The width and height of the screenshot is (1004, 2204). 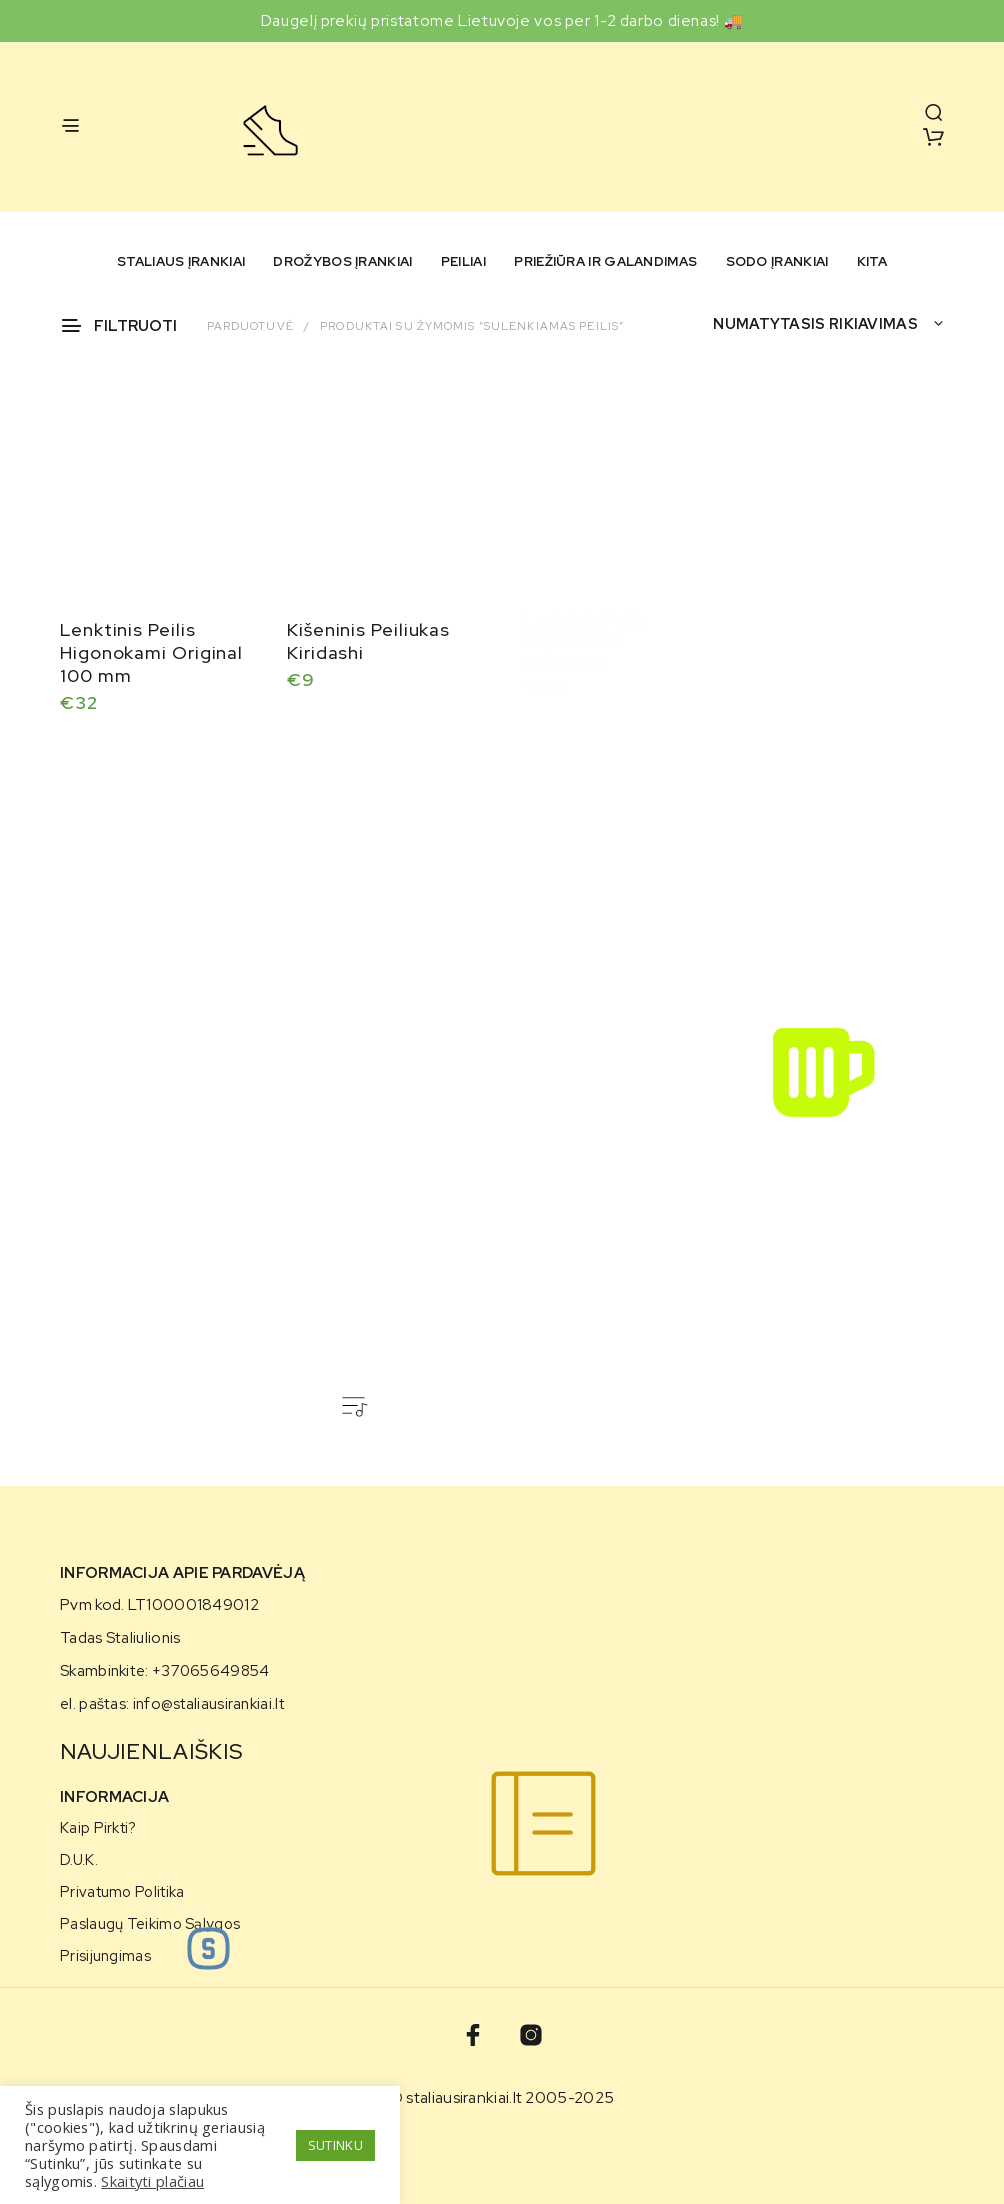 What do you see at coordinates (208, 1948) in the screenshot?
I see `indicates a shortcut or saved item` at bounding box center [208, 1948].